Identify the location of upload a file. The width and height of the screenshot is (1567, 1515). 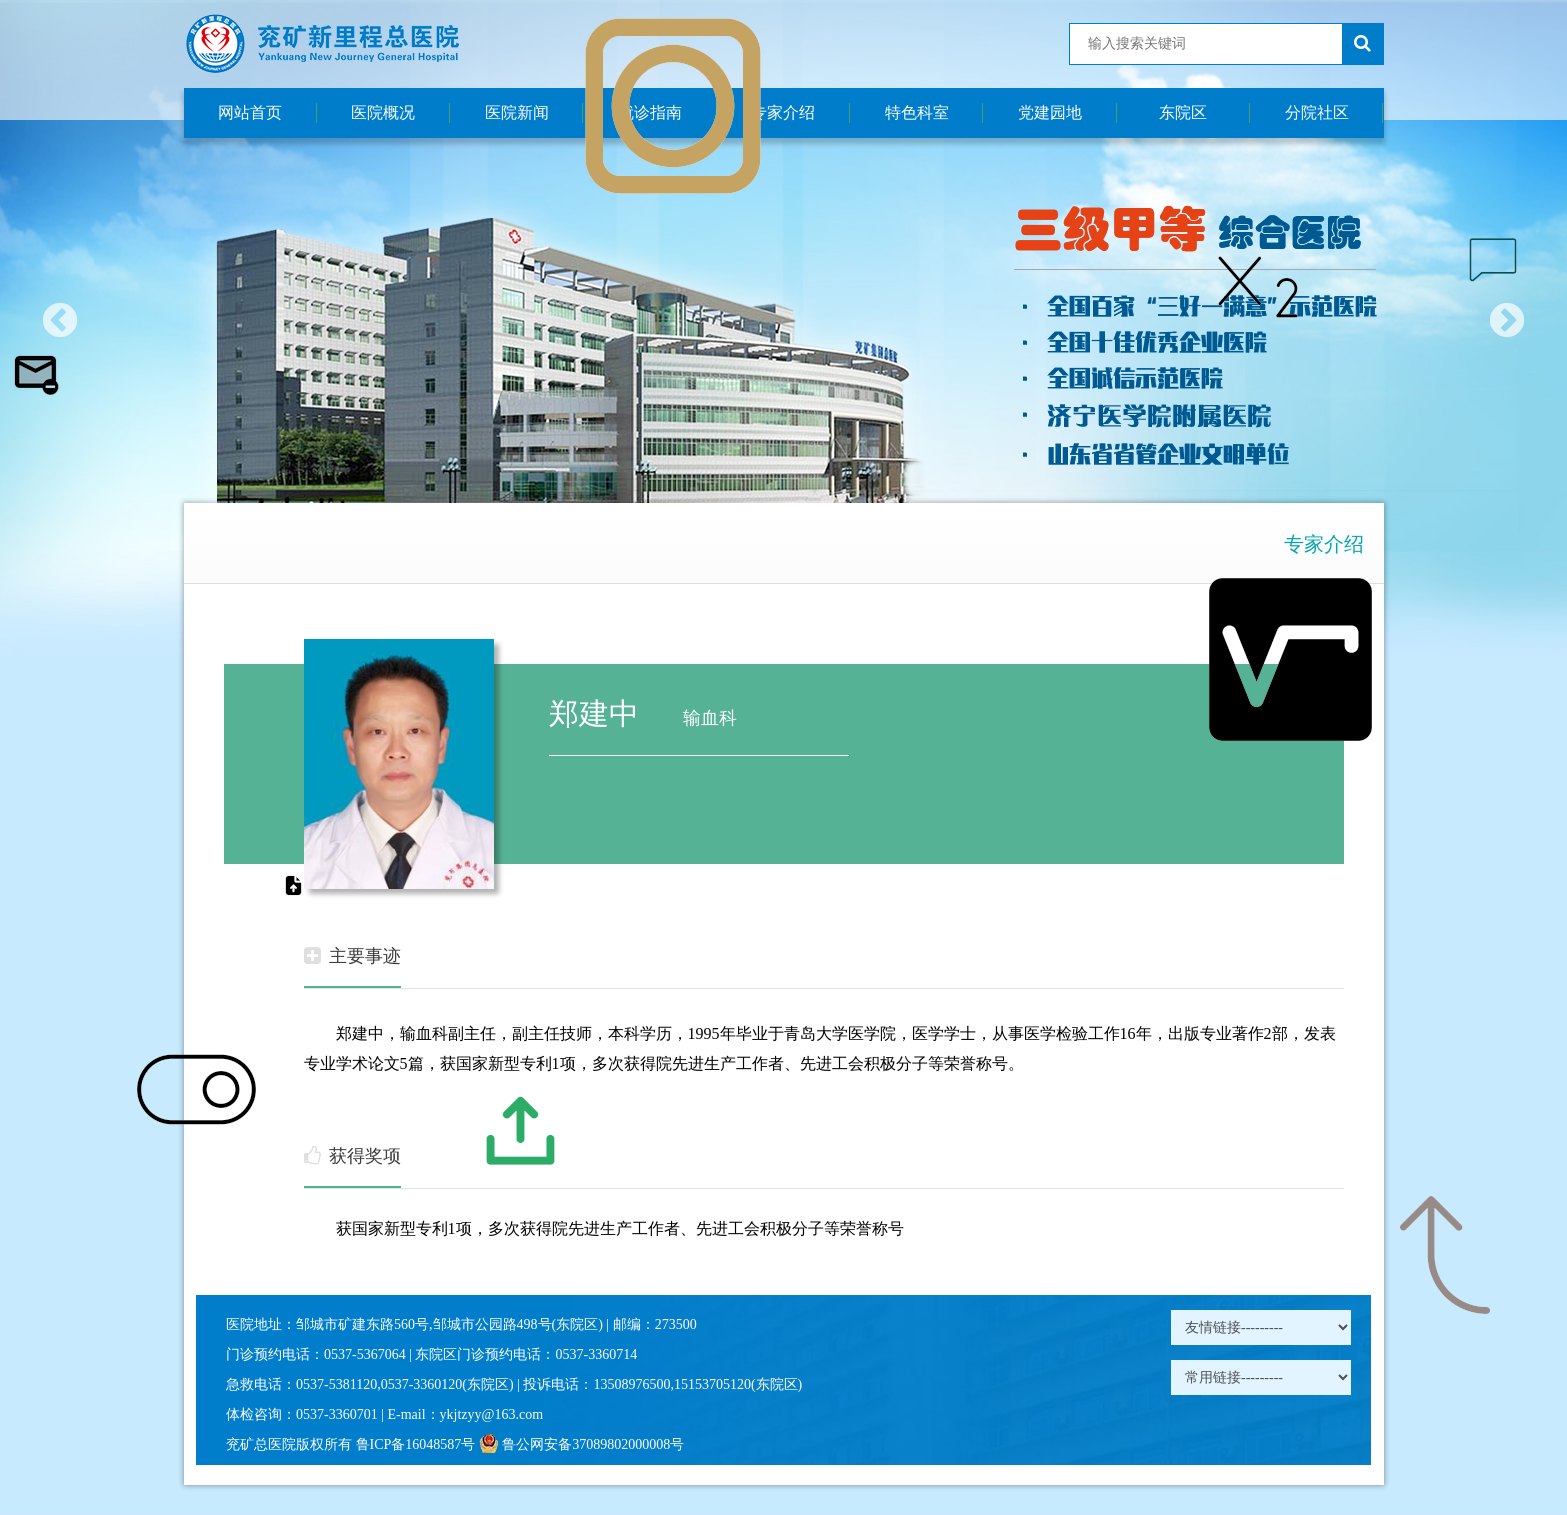
(293, 885).